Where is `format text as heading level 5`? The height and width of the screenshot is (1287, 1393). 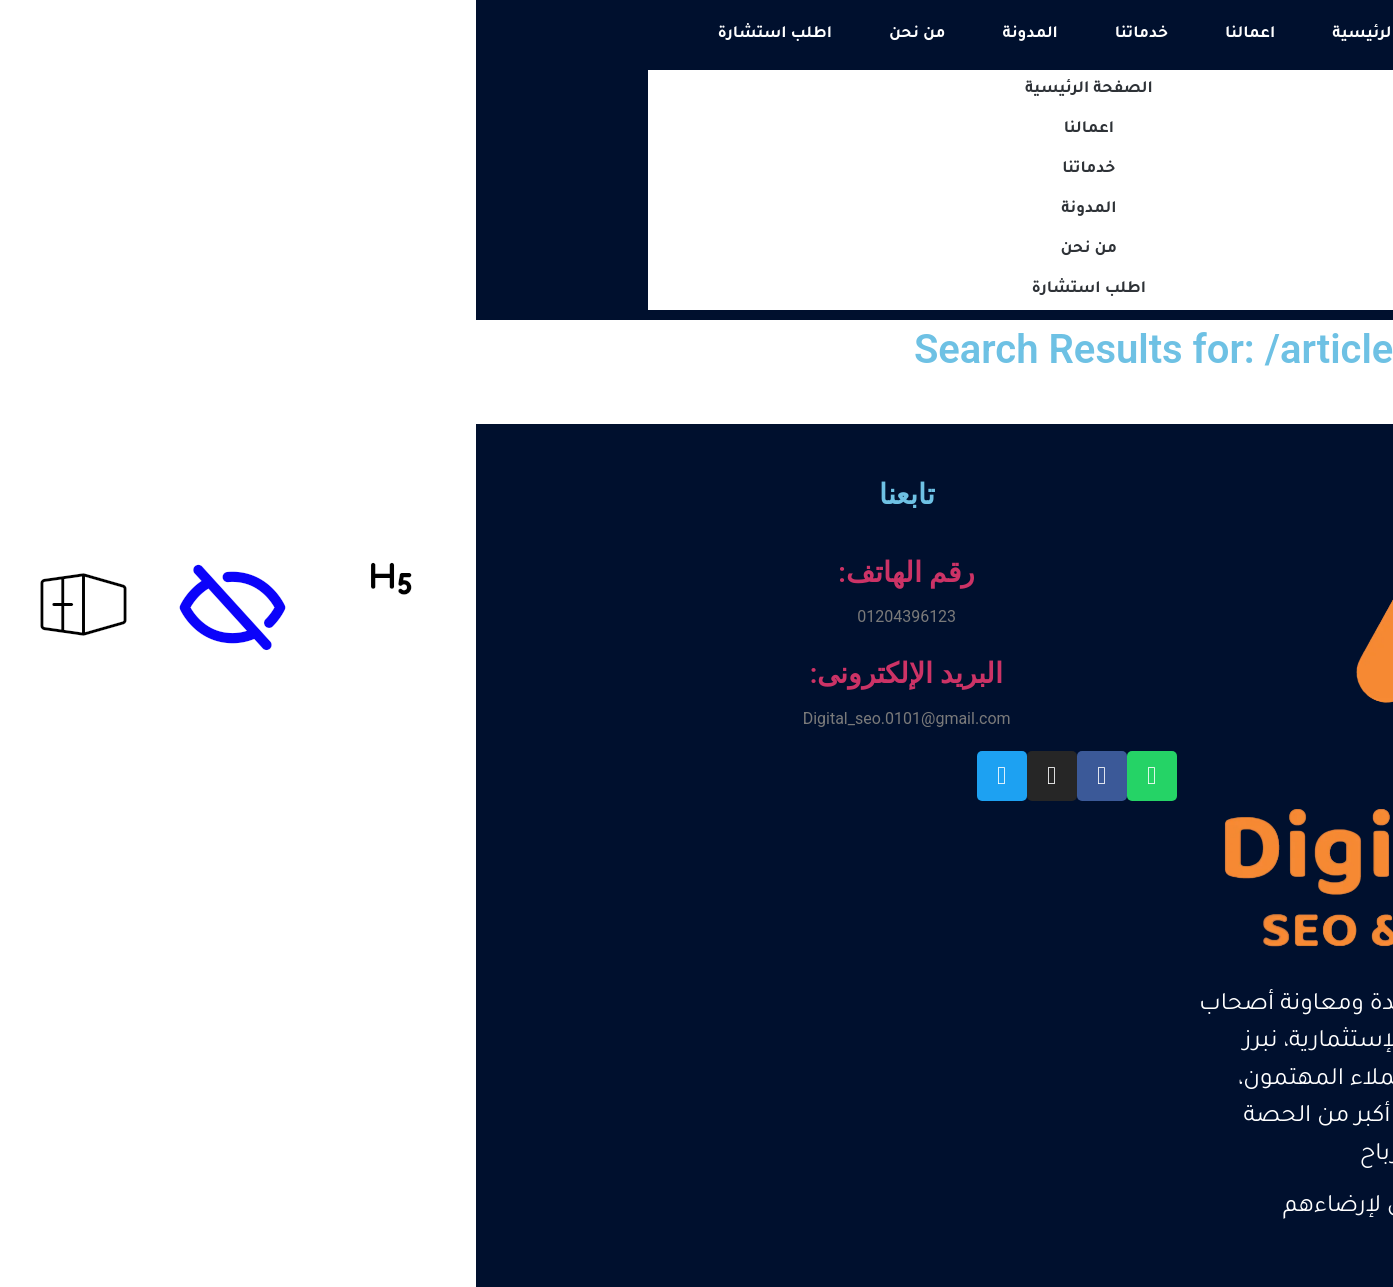 format text as heading level 5 is located at coordinates (389, 578).